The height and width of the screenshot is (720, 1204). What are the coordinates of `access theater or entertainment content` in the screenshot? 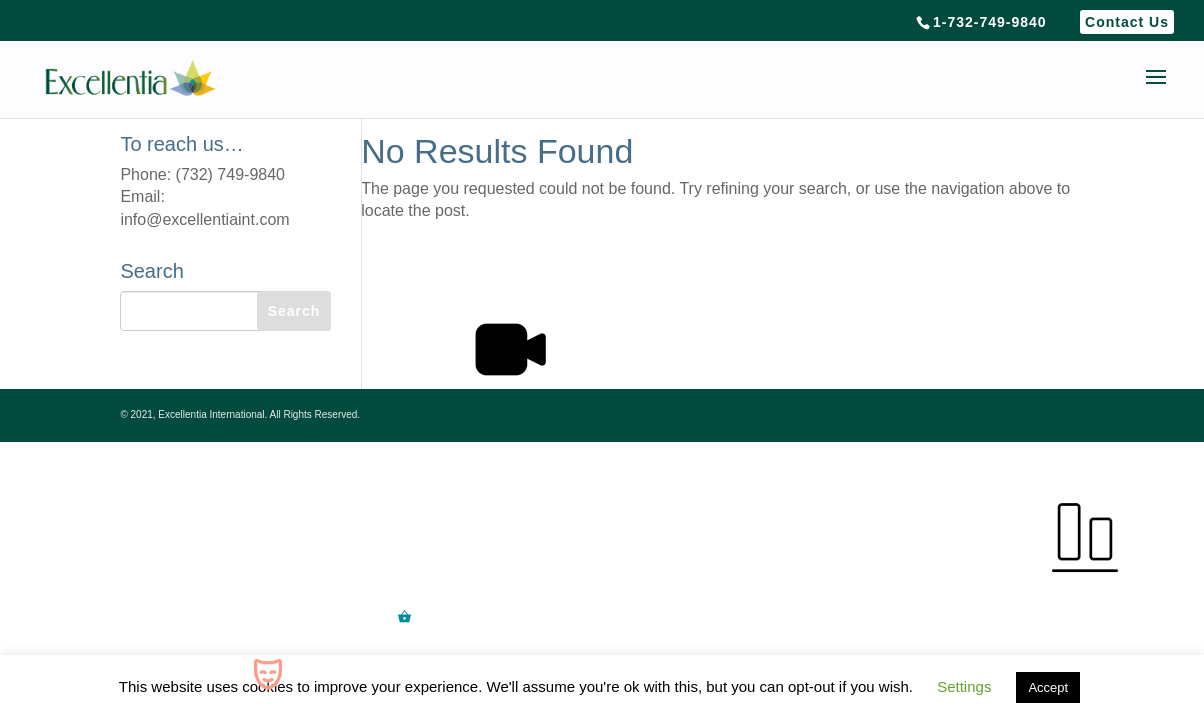 It's located at (268, 673).